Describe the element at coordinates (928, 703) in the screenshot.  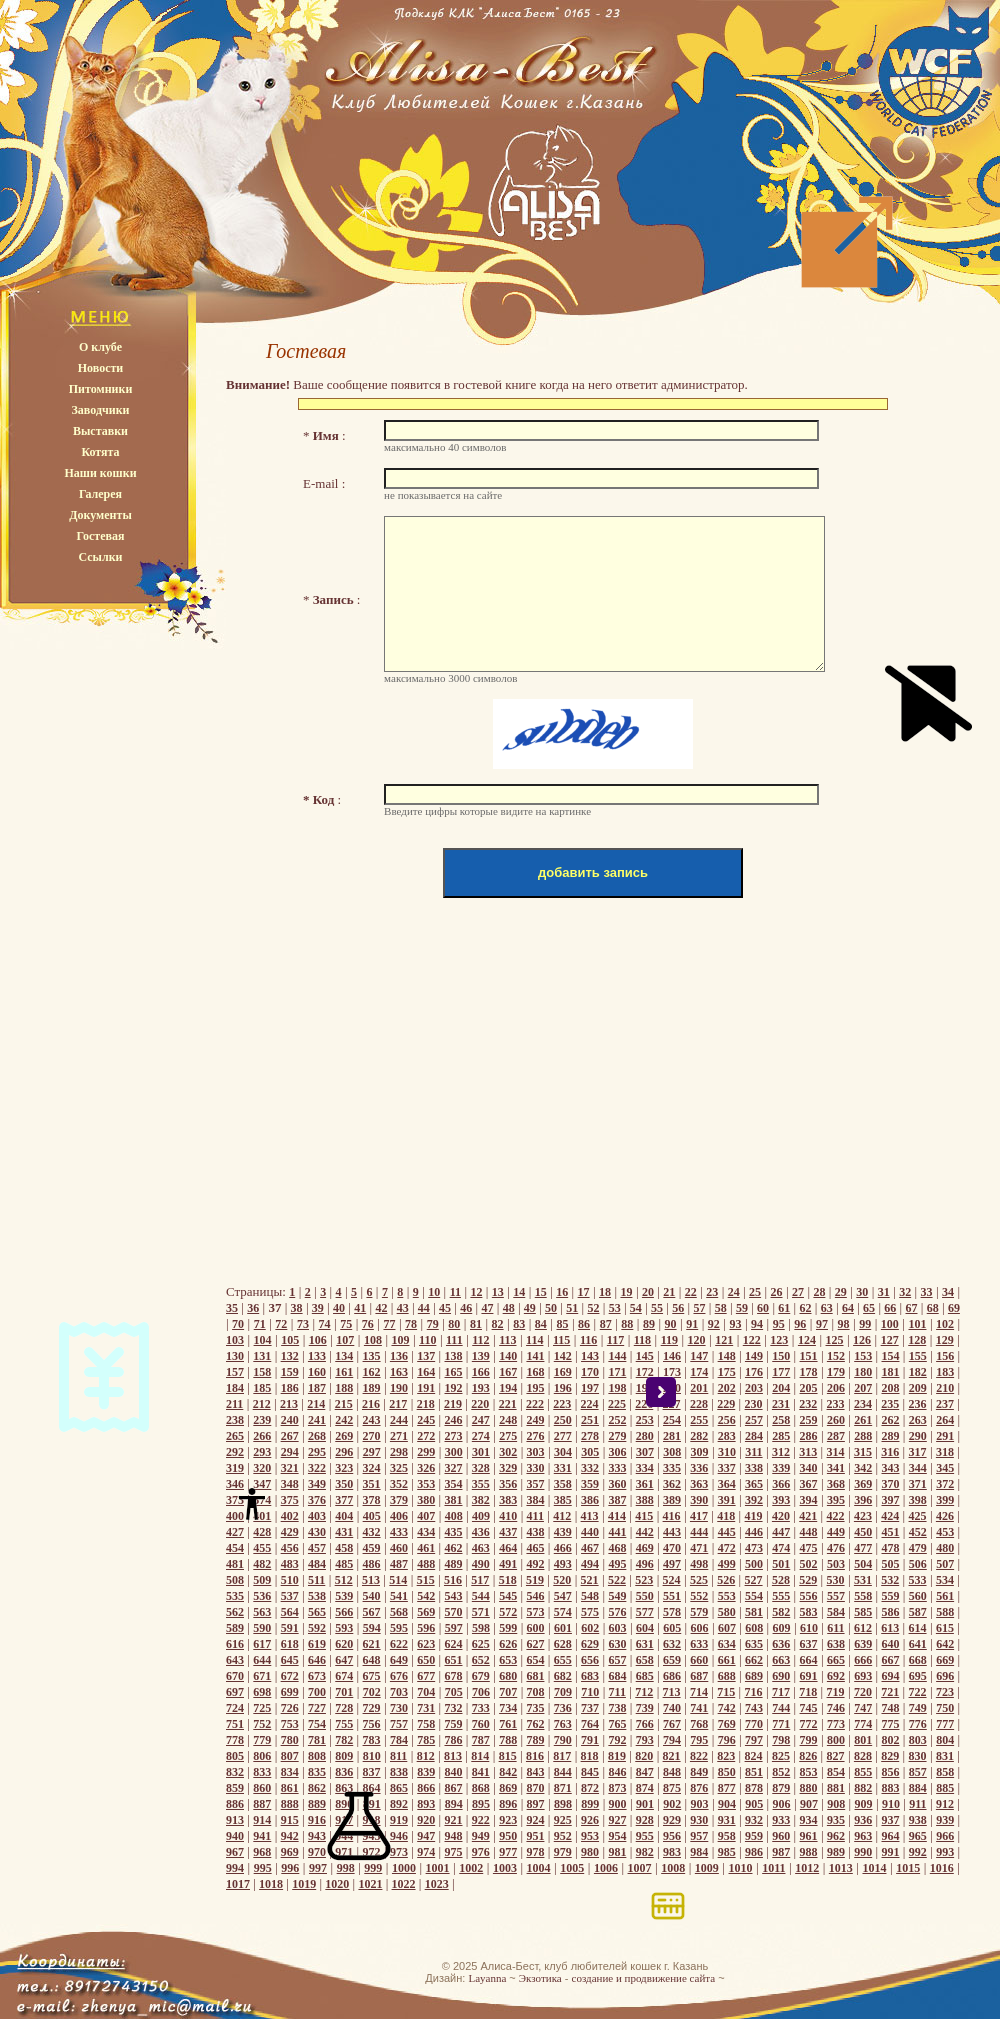
I see `remove from saved bookmarks` at that location.